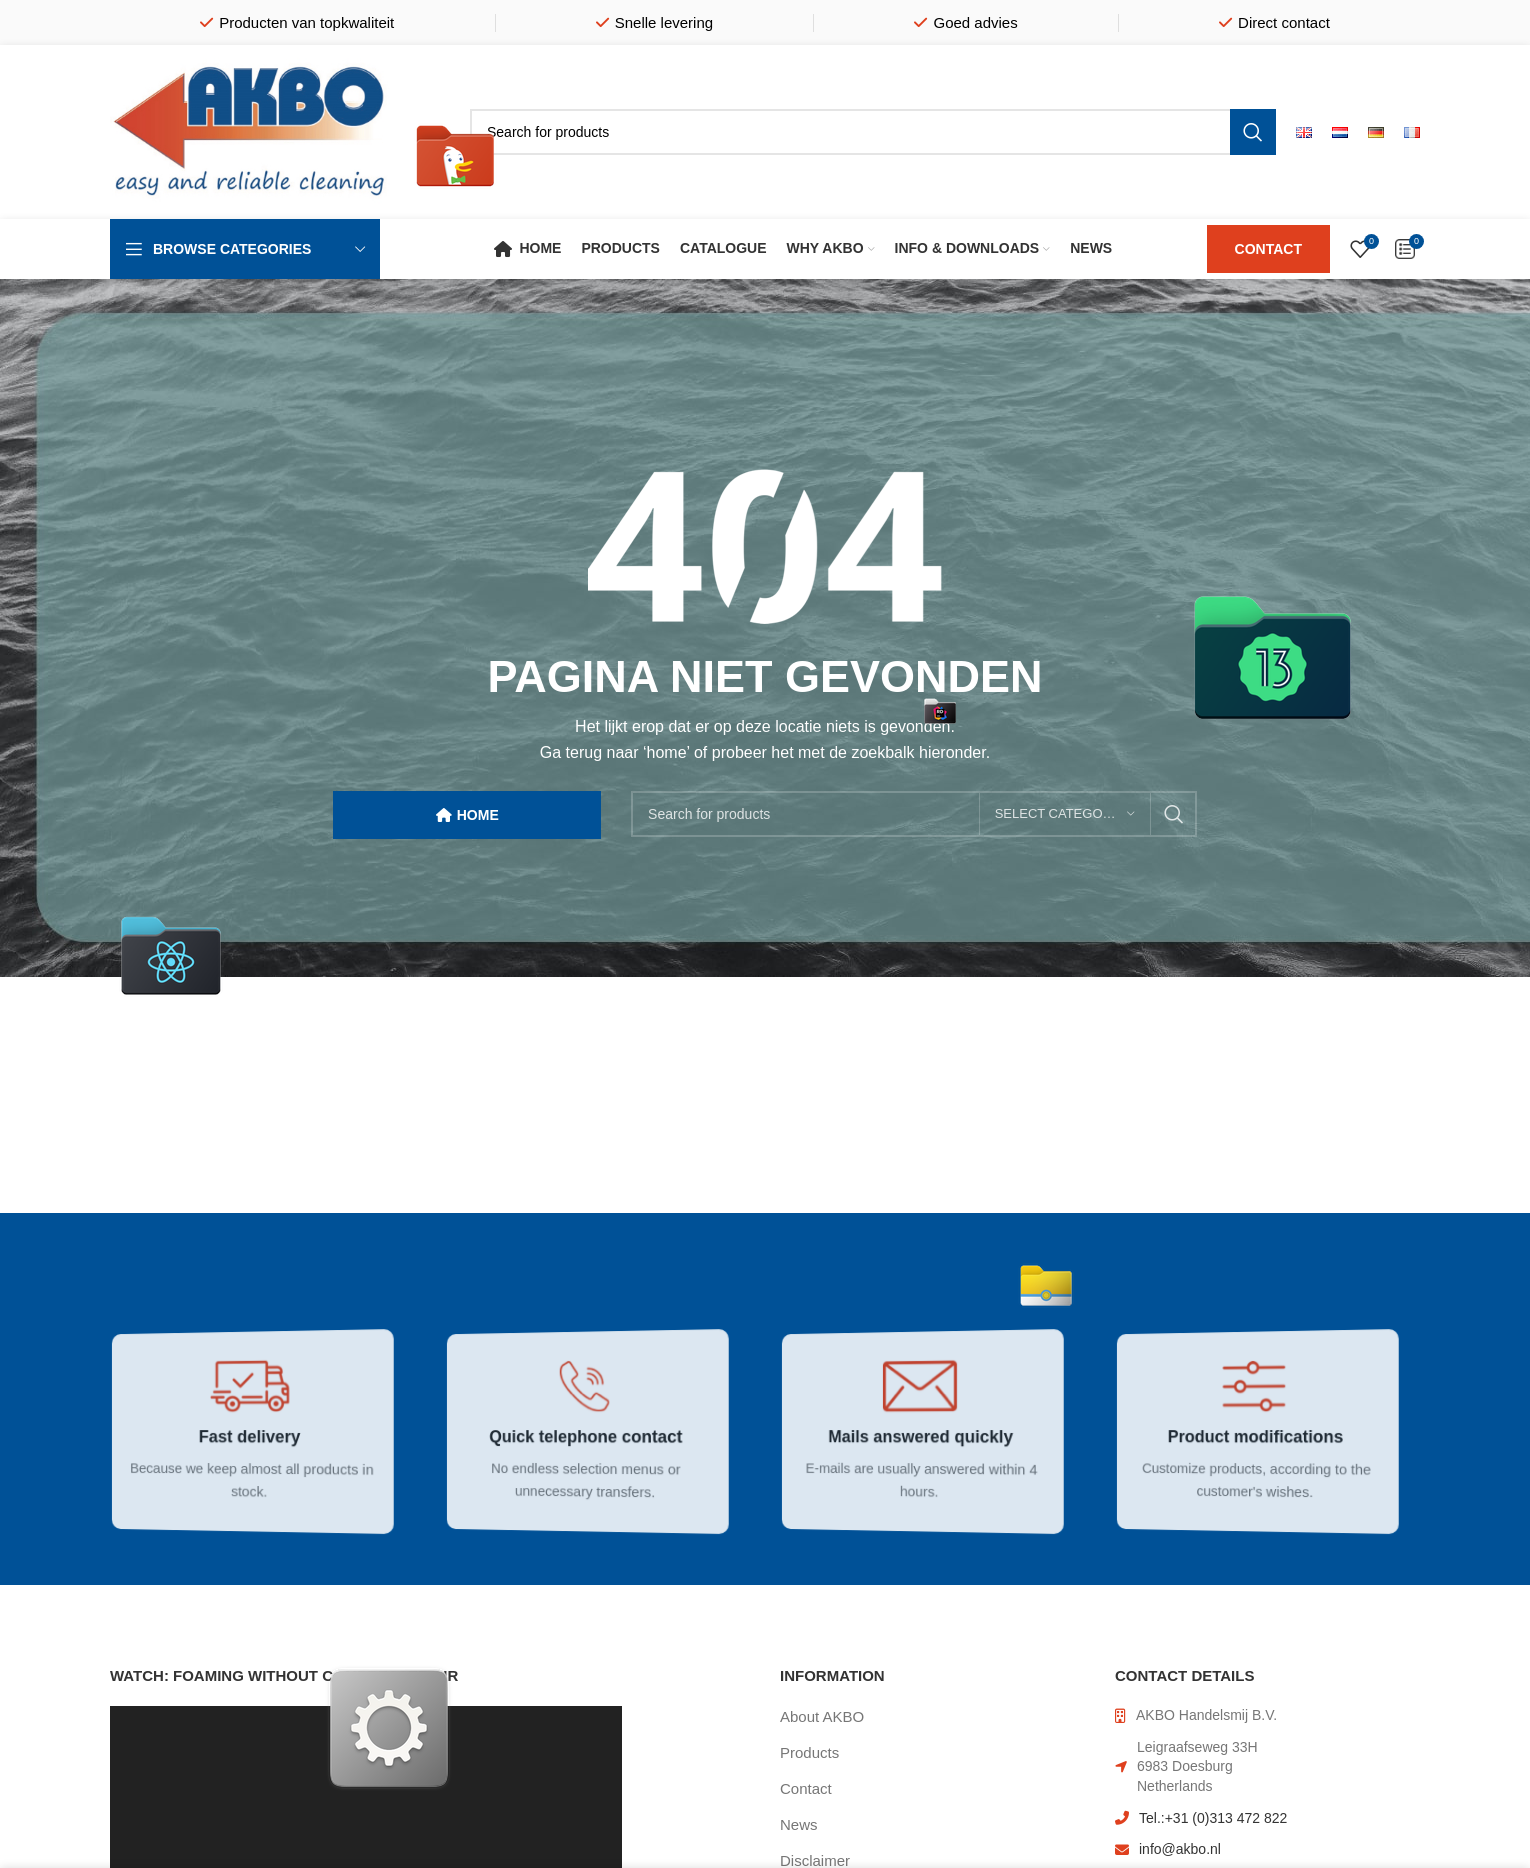 The width and height of the screenshot is (1530, 1868). Describe the element at coordinates (940, 712) in the screenshot. I see `open folder containing JetBrains Rider projects` at that location.